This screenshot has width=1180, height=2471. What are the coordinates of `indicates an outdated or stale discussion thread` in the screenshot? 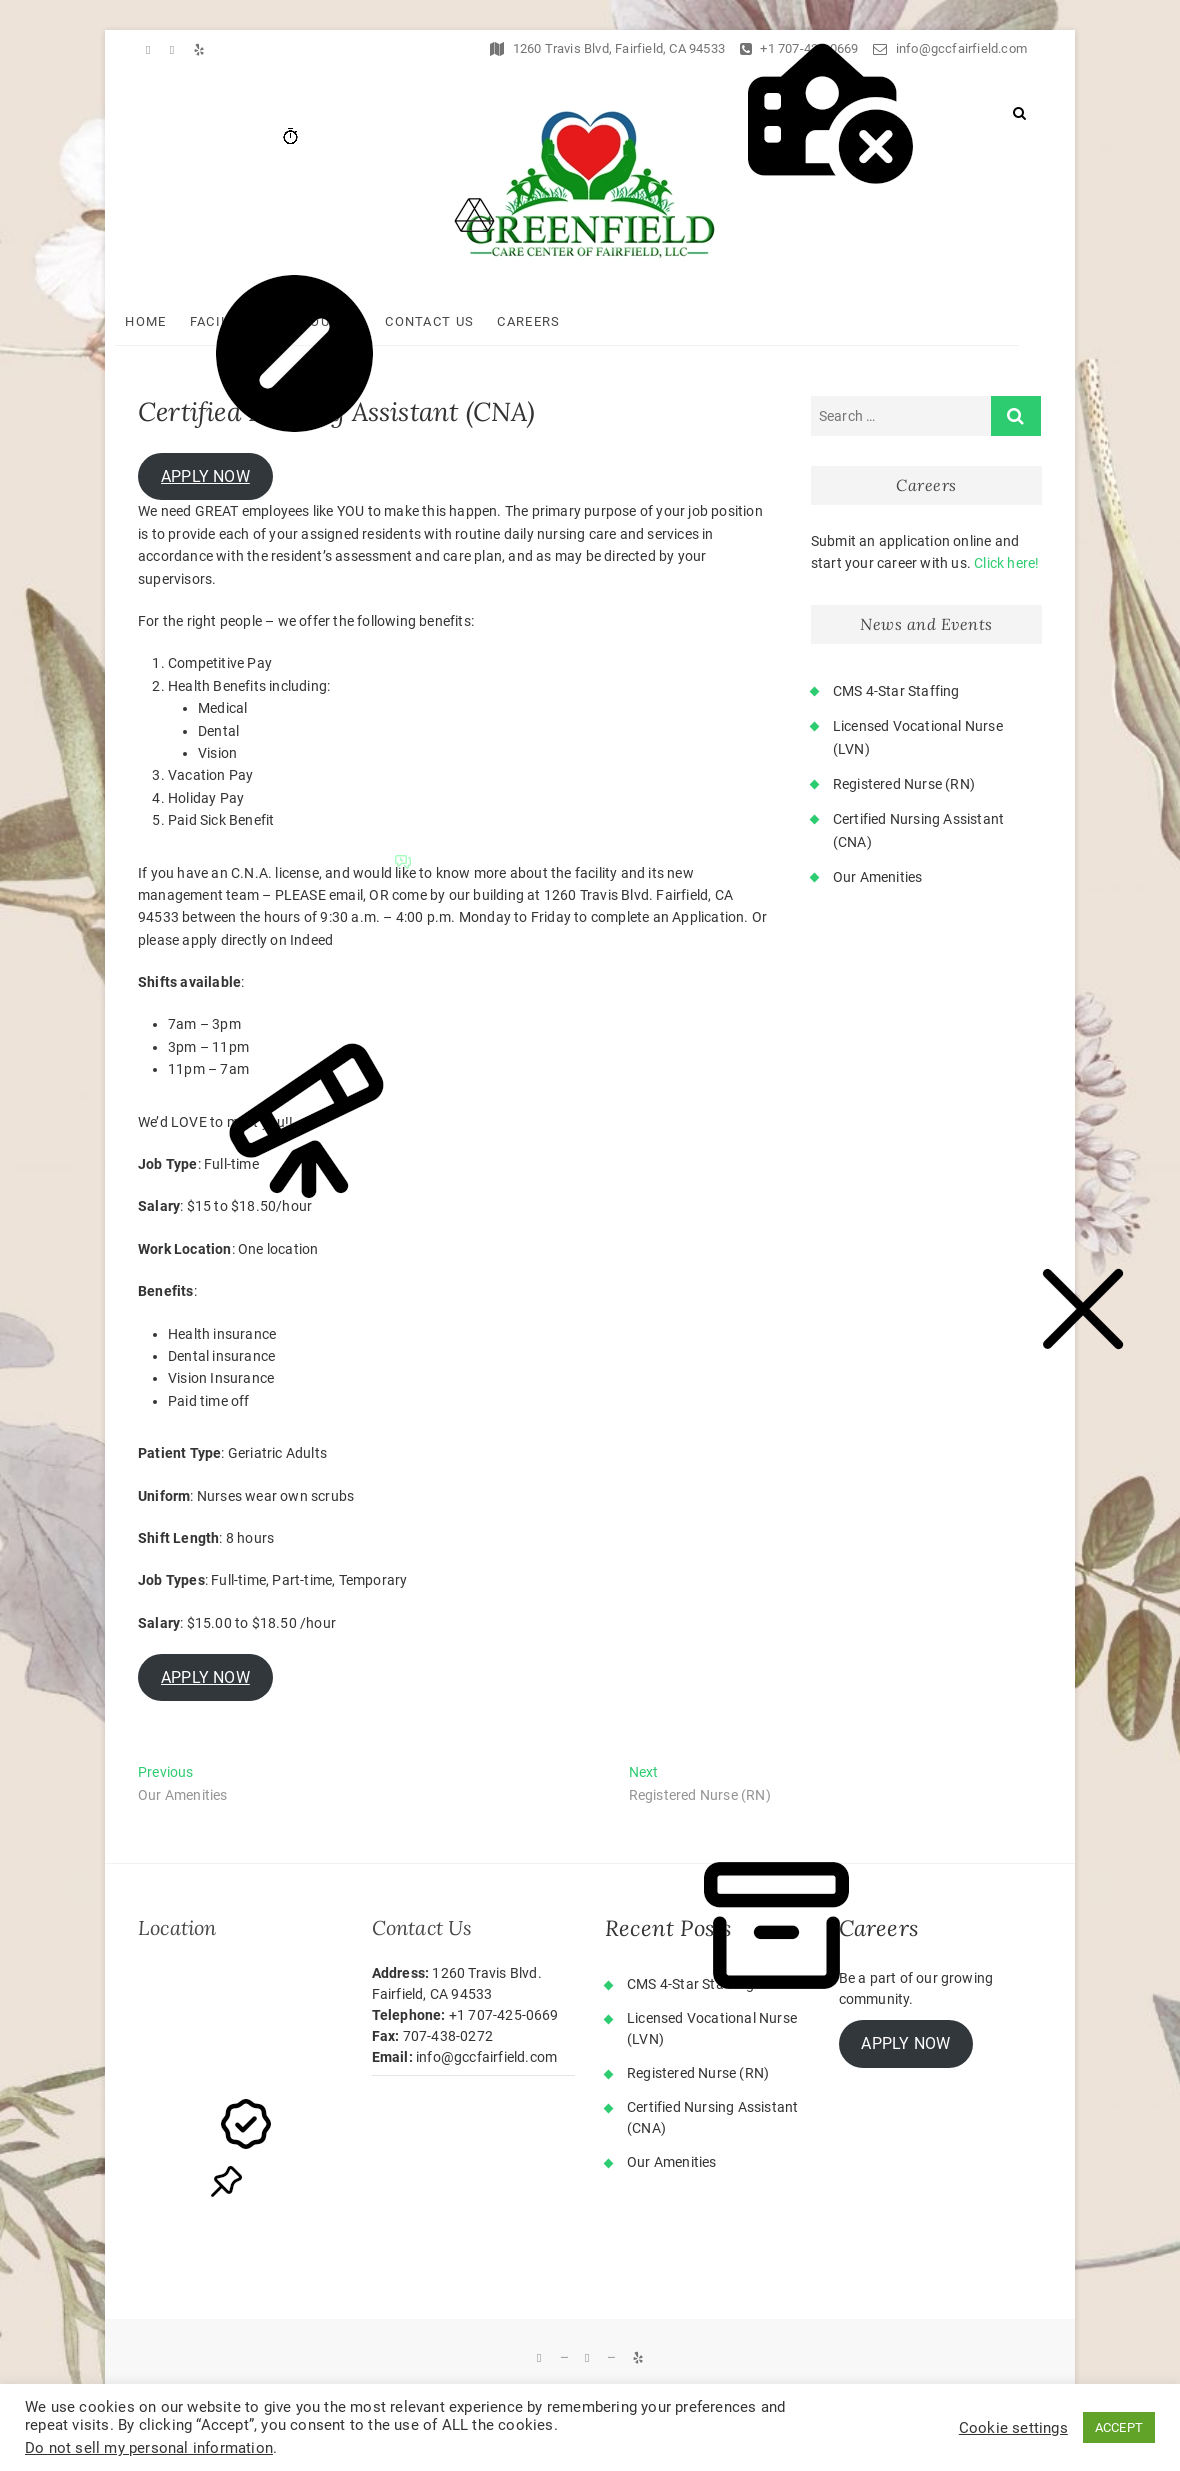 It's located at (403, 862).